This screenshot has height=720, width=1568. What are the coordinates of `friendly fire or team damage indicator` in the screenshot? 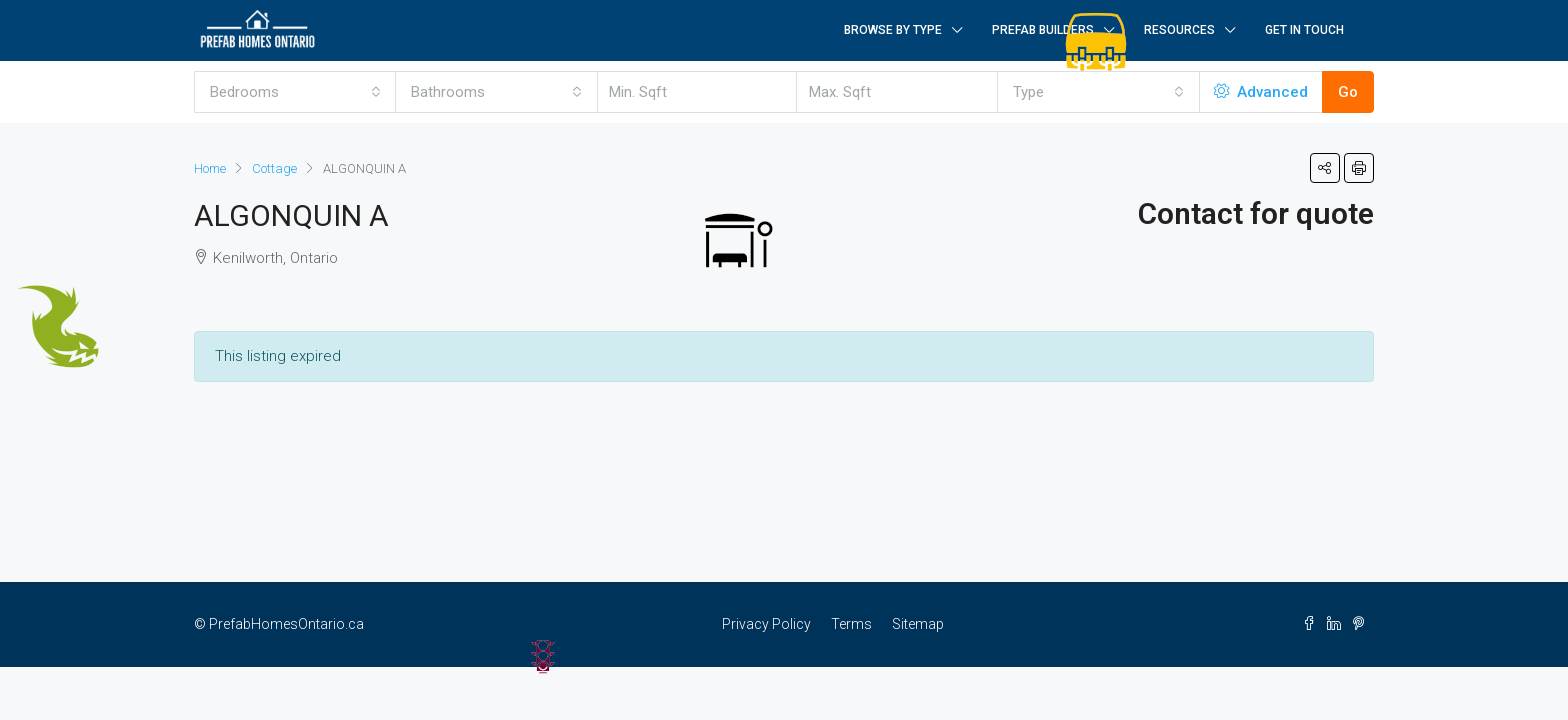 It's located at (57, 326).